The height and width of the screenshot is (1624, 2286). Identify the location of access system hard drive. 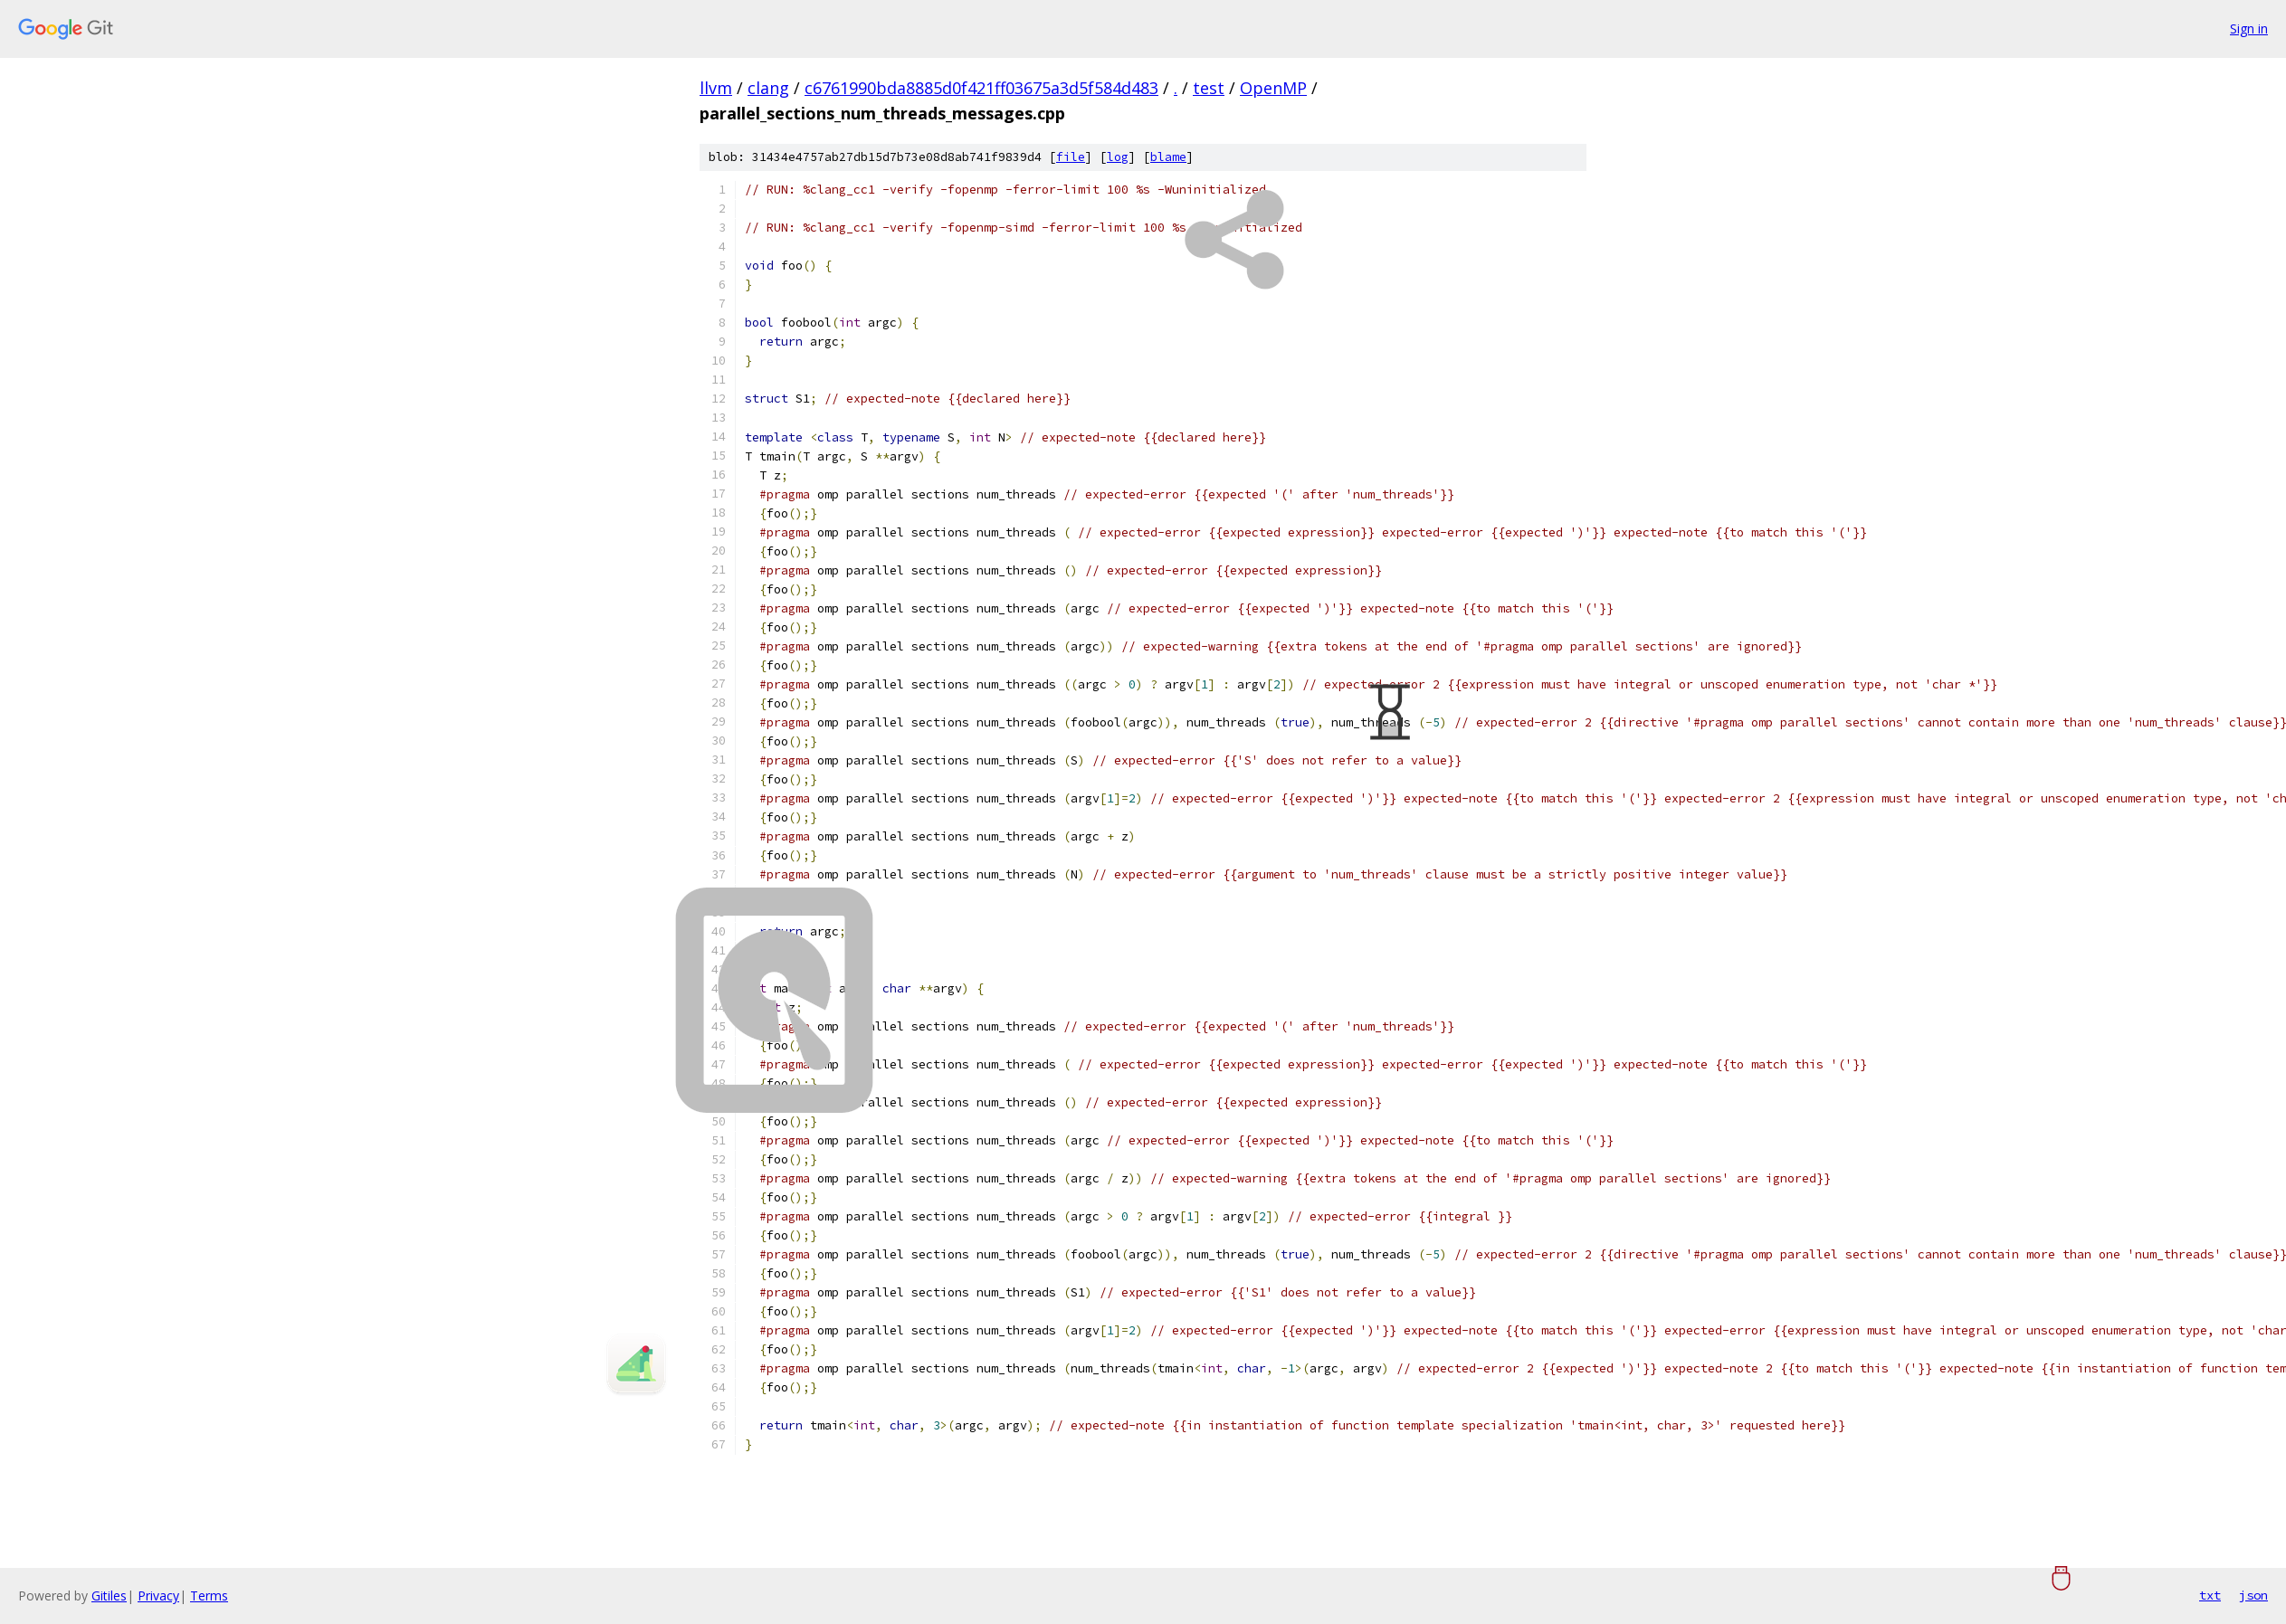
(774, 1000).